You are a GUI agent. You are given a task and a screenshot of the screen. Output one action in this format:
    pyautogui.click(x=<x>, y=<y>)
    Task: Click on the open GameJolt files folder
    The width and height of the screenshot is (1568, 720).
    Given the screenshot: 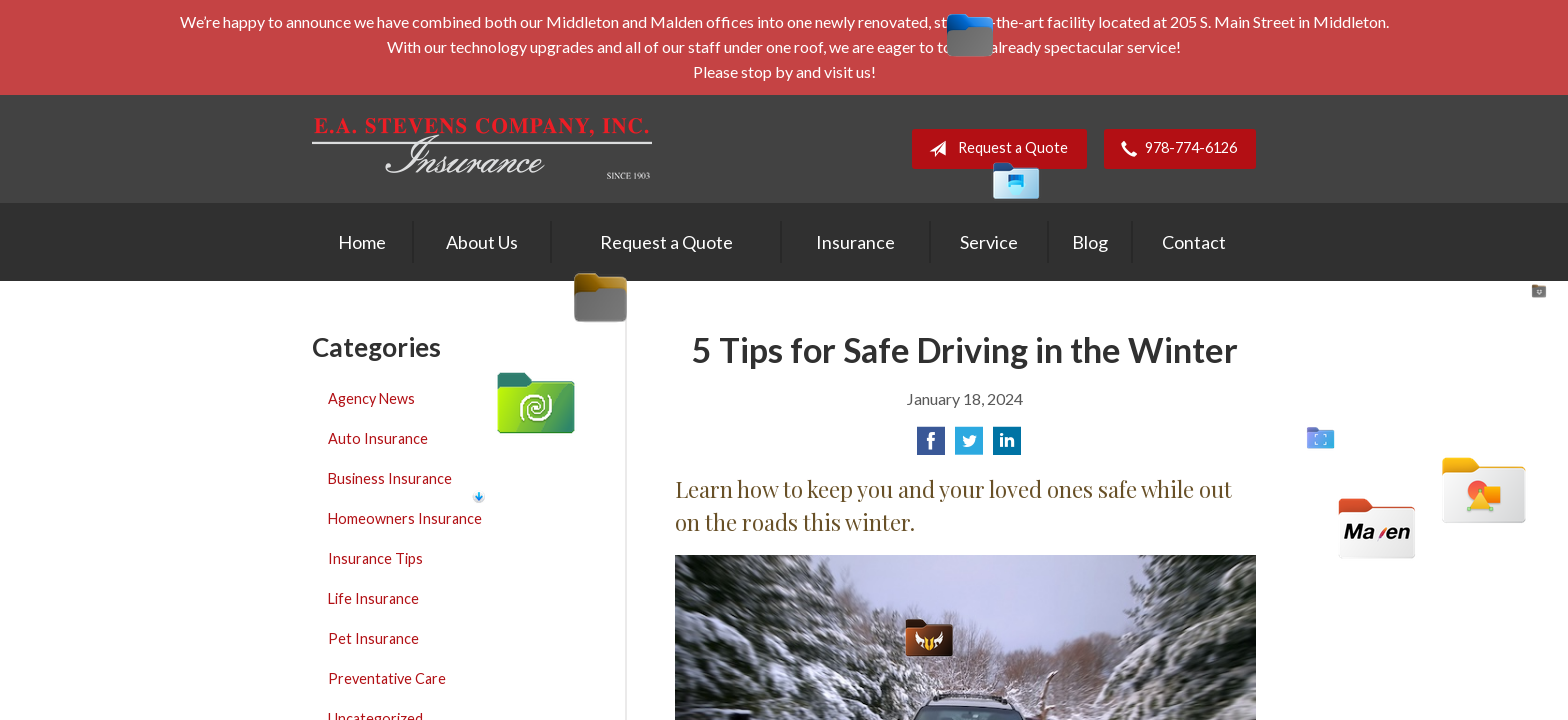 What is the action you would take?
    pyautogui.click(x=536, y=405)
    